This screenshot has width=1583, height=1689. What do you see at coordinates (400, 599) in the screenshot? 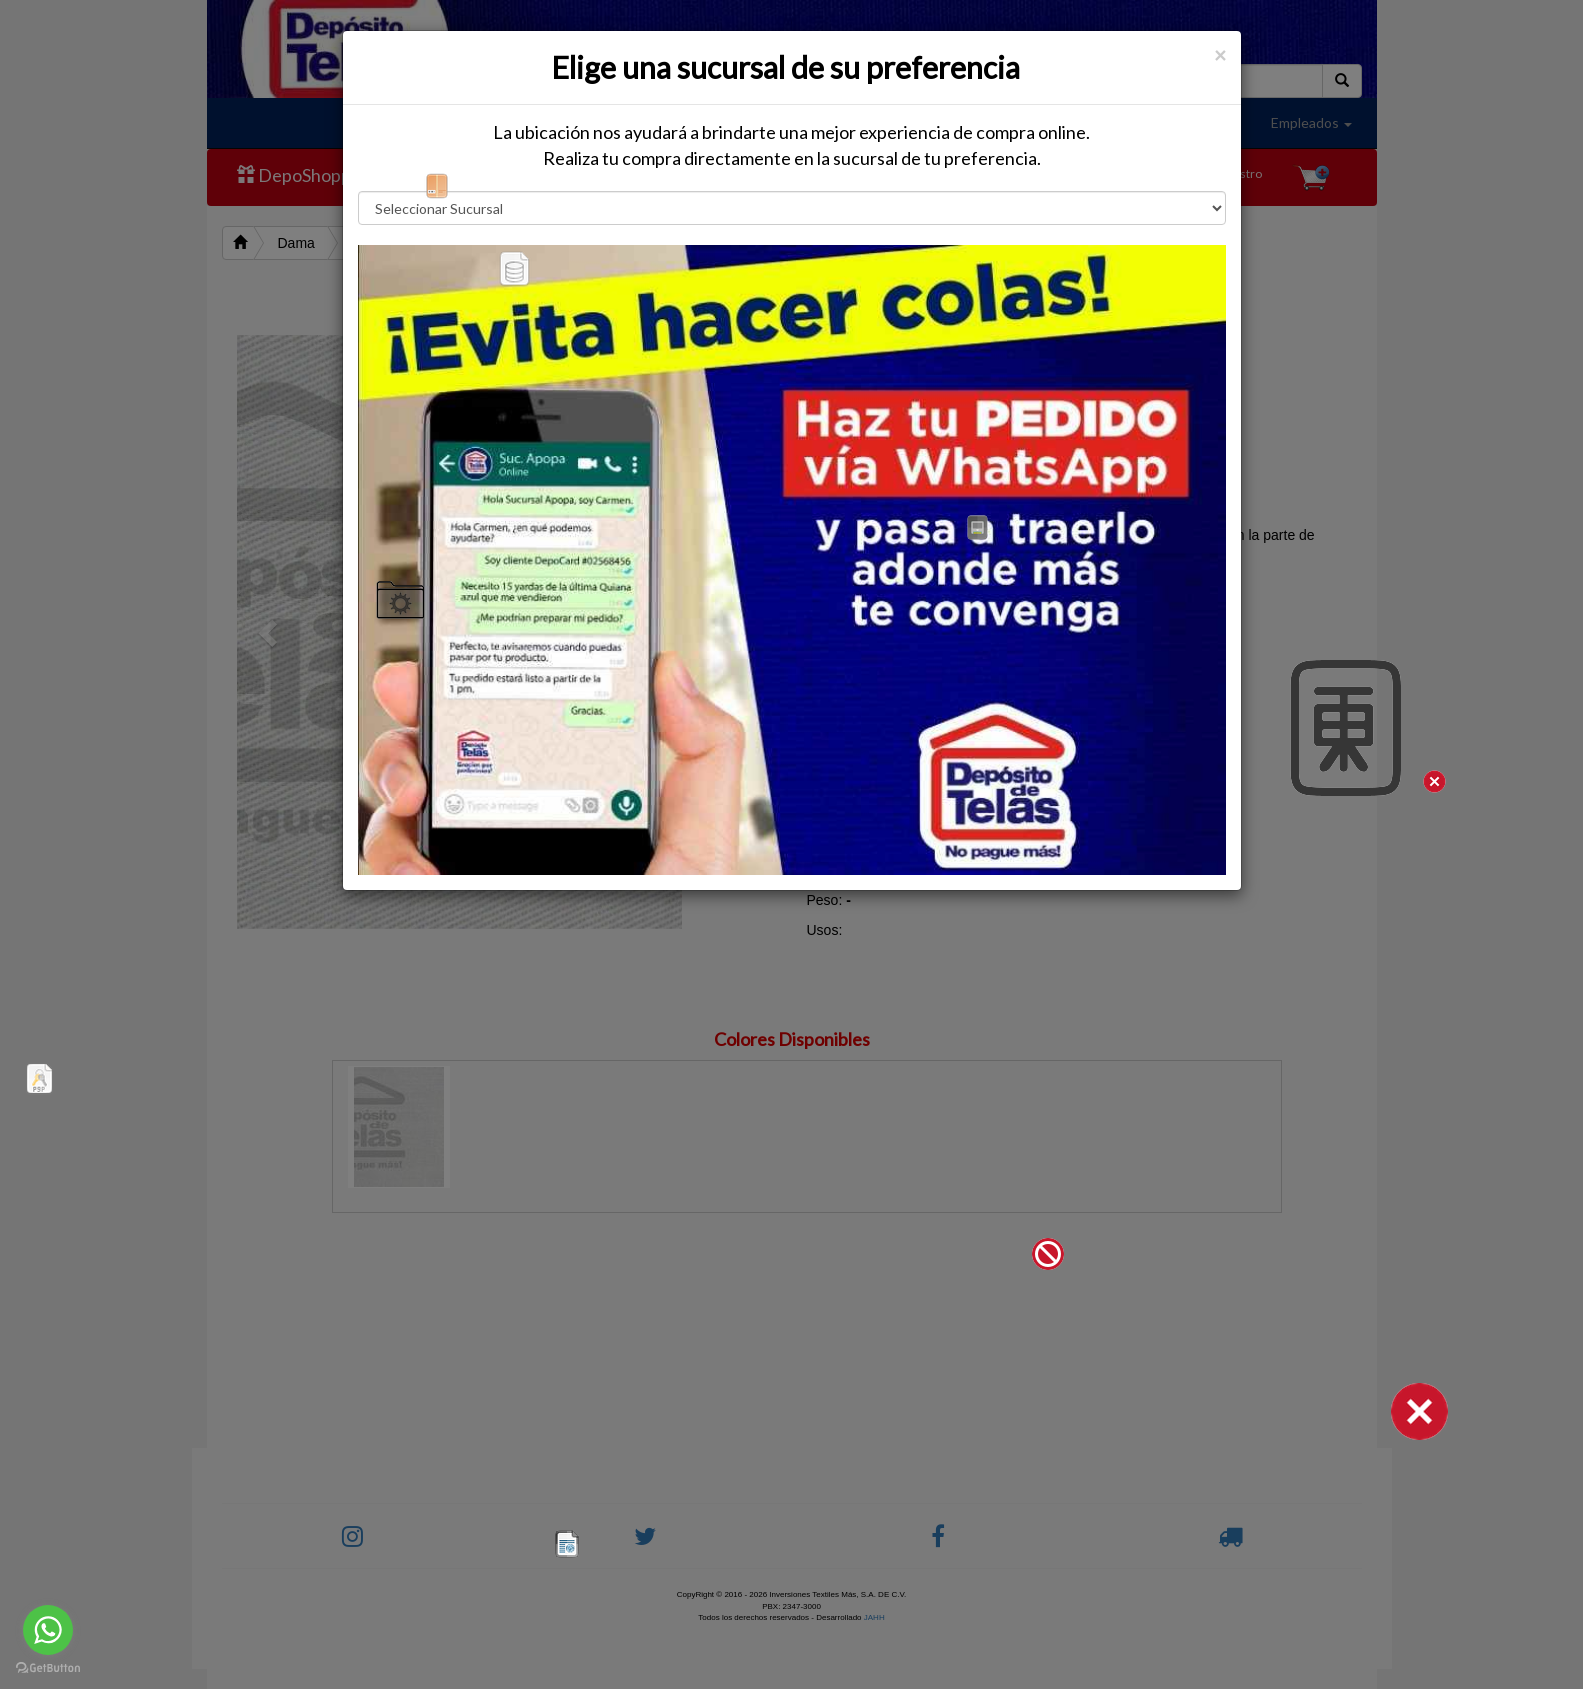
I see `access smart folder with automated mail rules` at bounding box center [400, 599].